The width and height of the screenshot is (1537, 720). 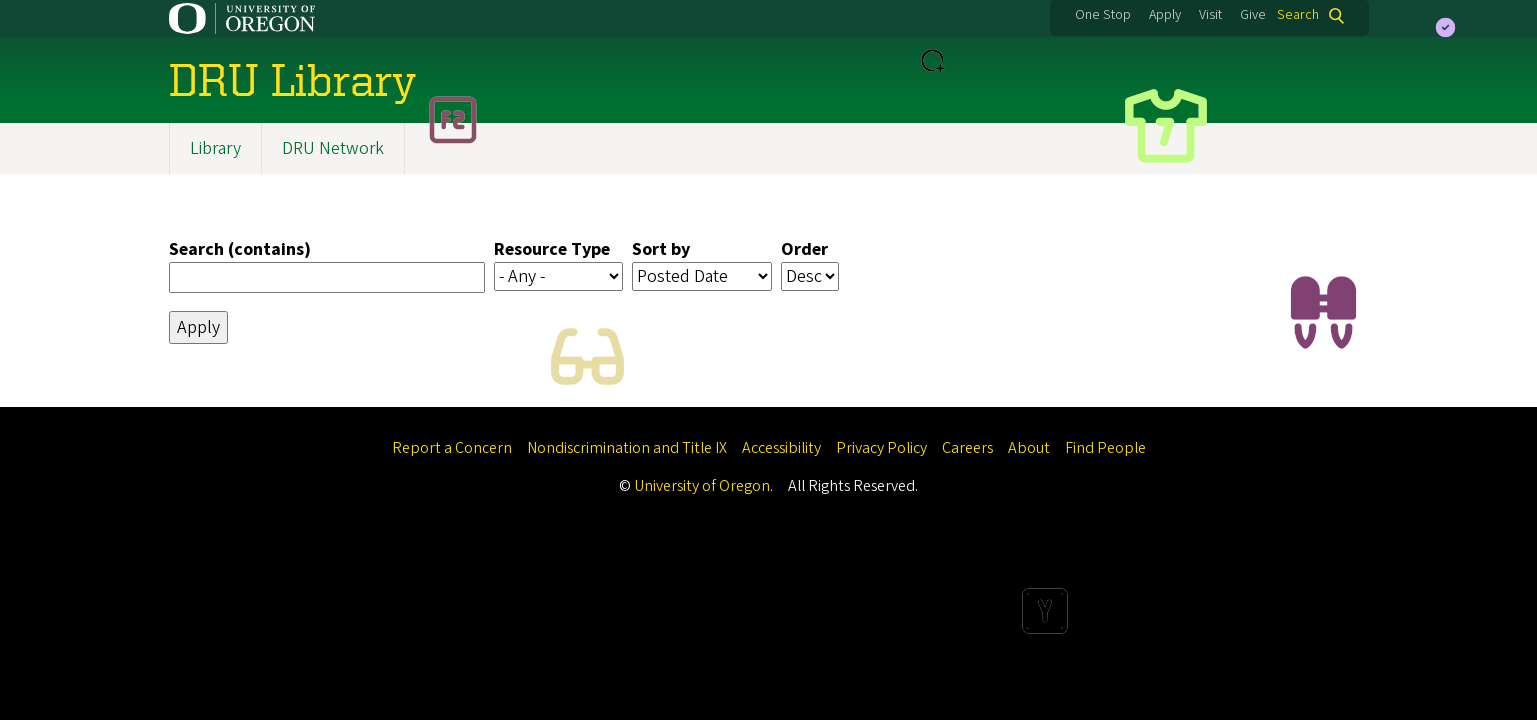 What do you see at coordinates (1323, 312) in the screenshot?
I see `activate boost or turbo mode` at bounding box center [1323, 312].